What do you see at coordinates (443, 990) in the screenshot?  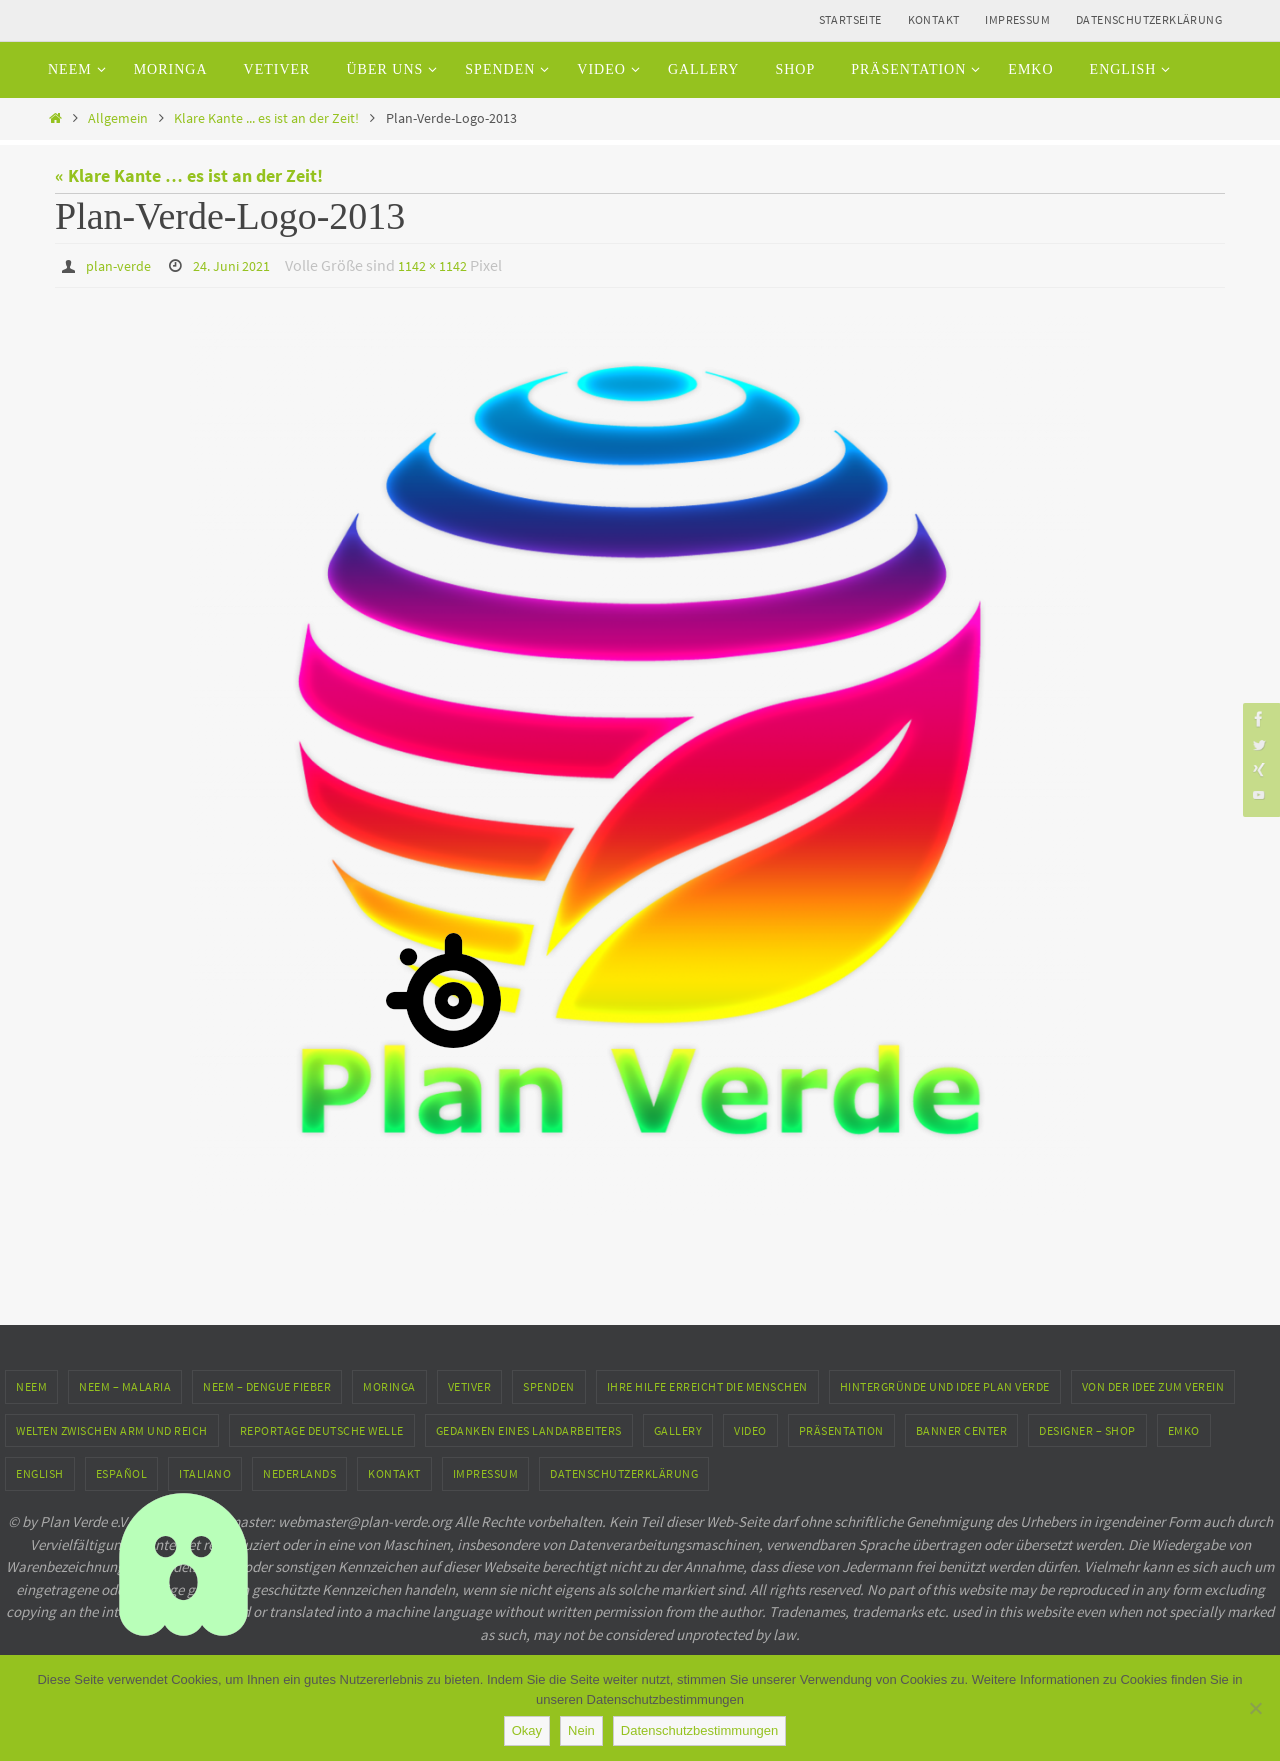 I see `visit the SteelSeries website or store` at bounding box center [443, 990].